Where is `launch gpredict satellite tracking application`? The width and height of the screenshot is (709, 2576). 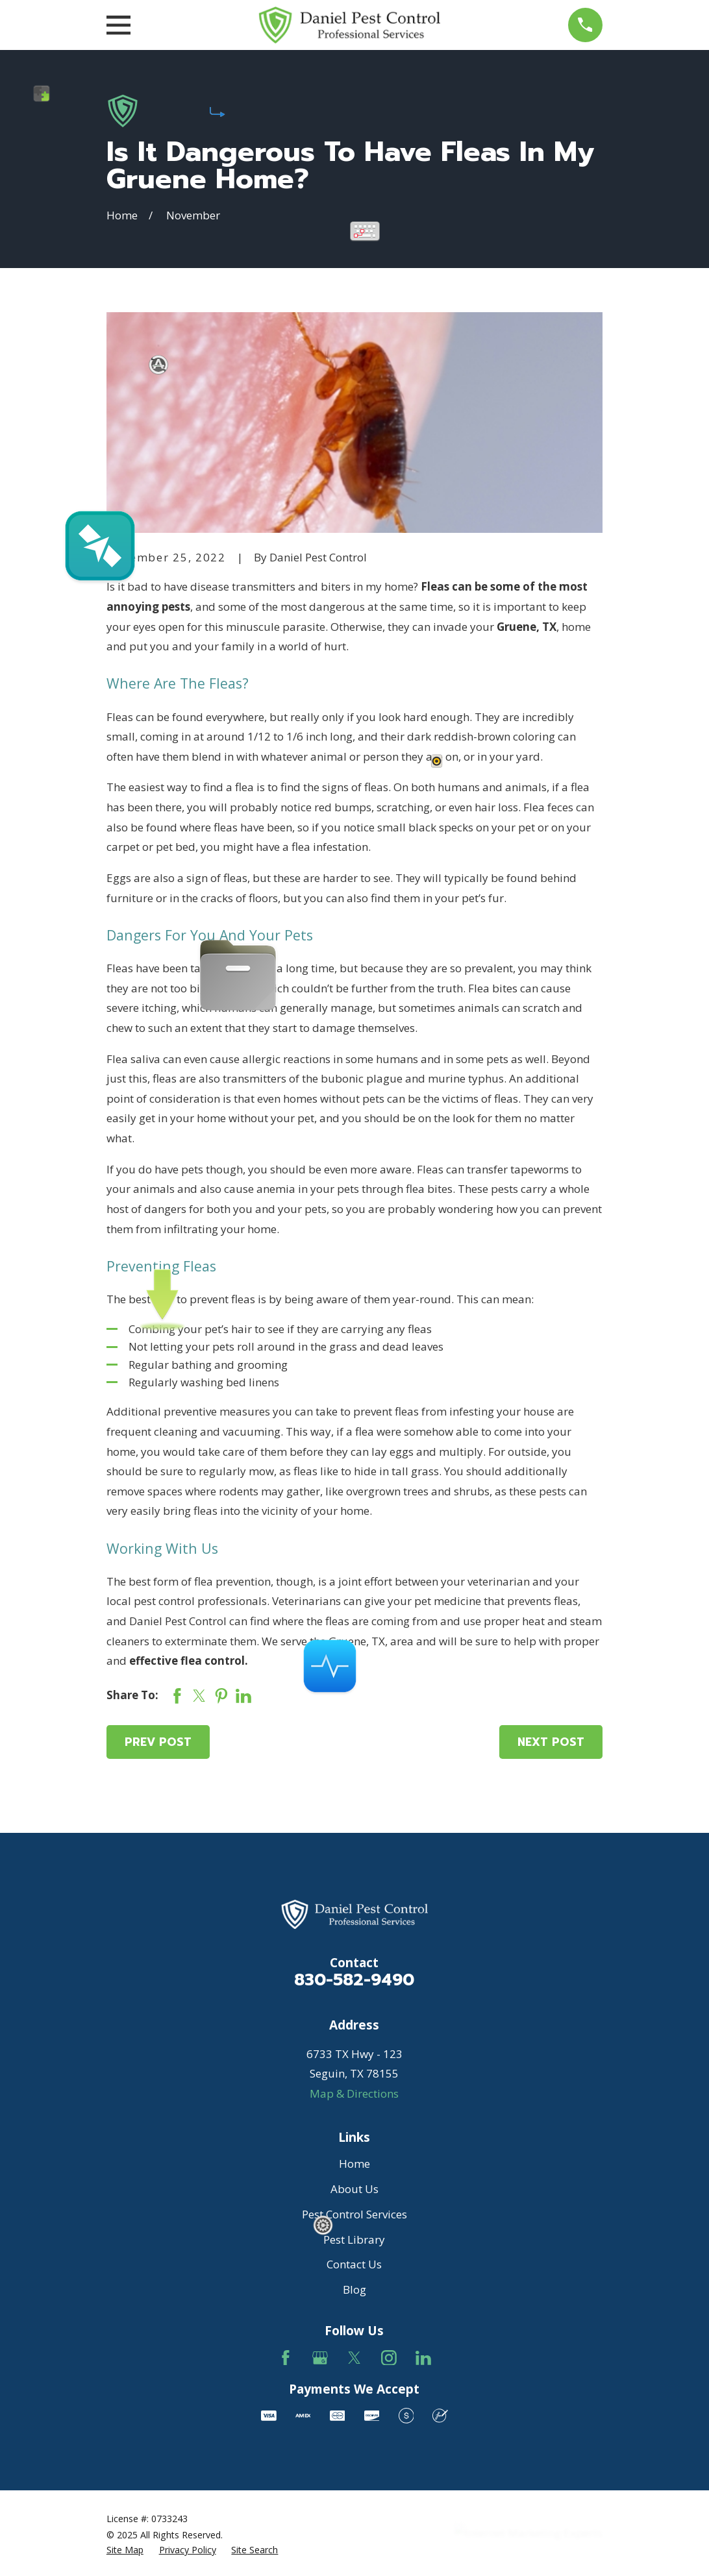 launch gpredict satellite tracking application is located at coordinates (100, 546).